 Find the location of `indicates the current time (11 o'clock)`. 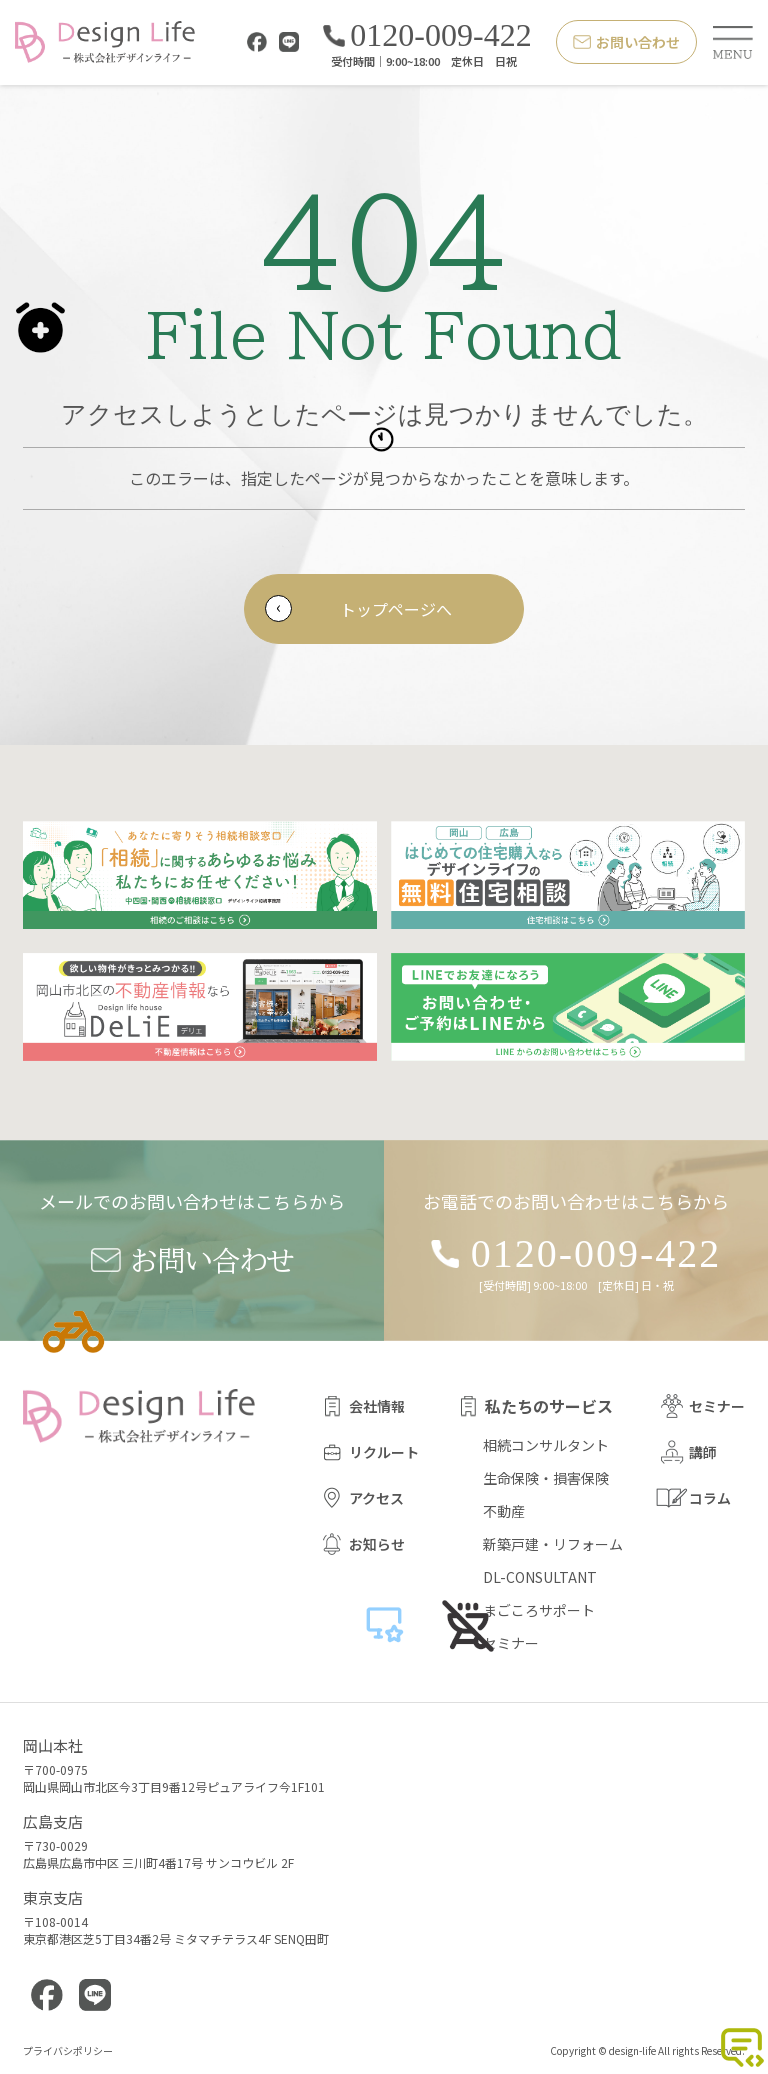

indicates the current time (11 o'clock) is located at coordinates (381, 439).